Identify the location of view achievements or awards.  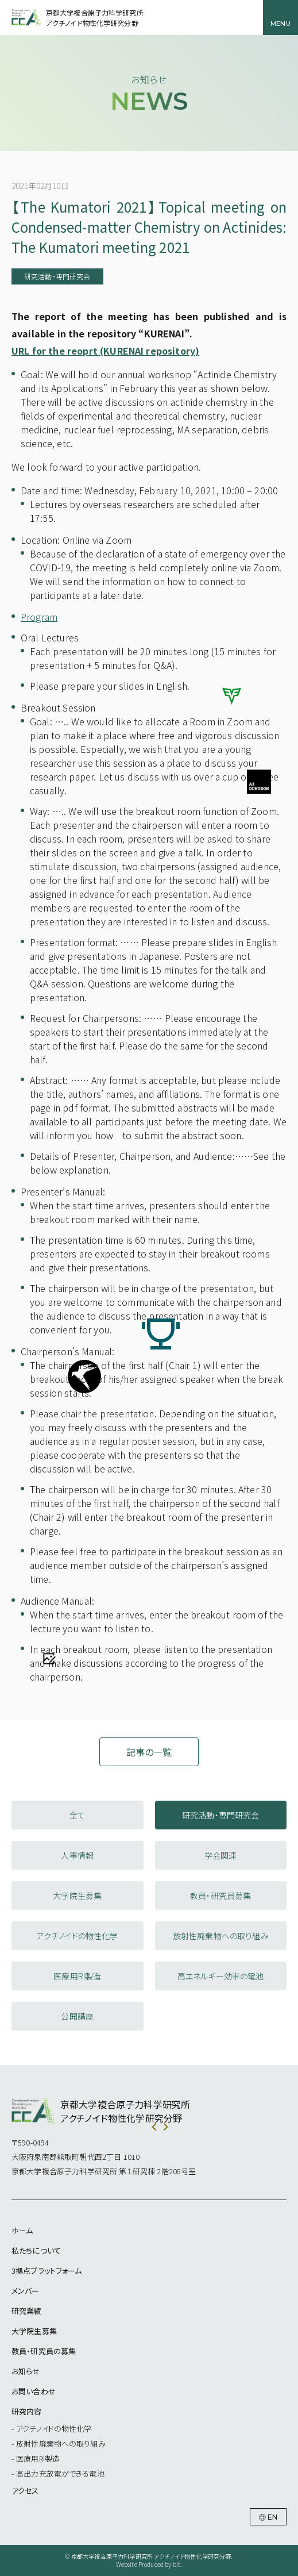
(161, 1334).